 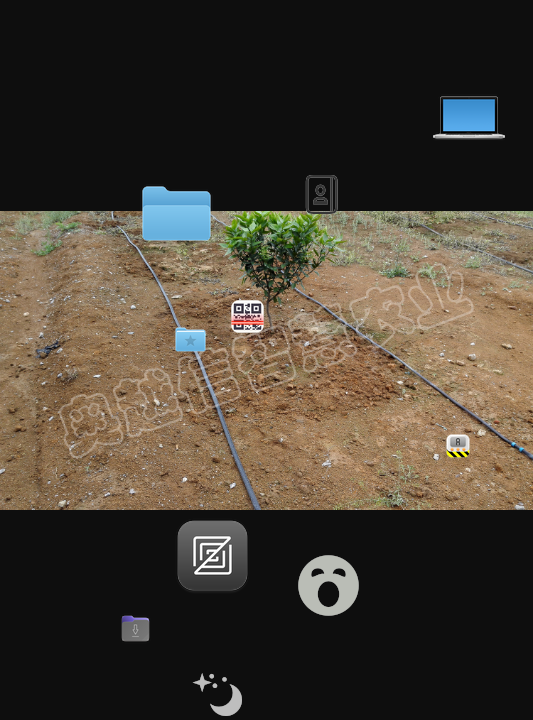 What do you see at coordinates (190, 339) in the screenshot?
I see `open your bookmarked files folder` at bounding box center [190, 339].